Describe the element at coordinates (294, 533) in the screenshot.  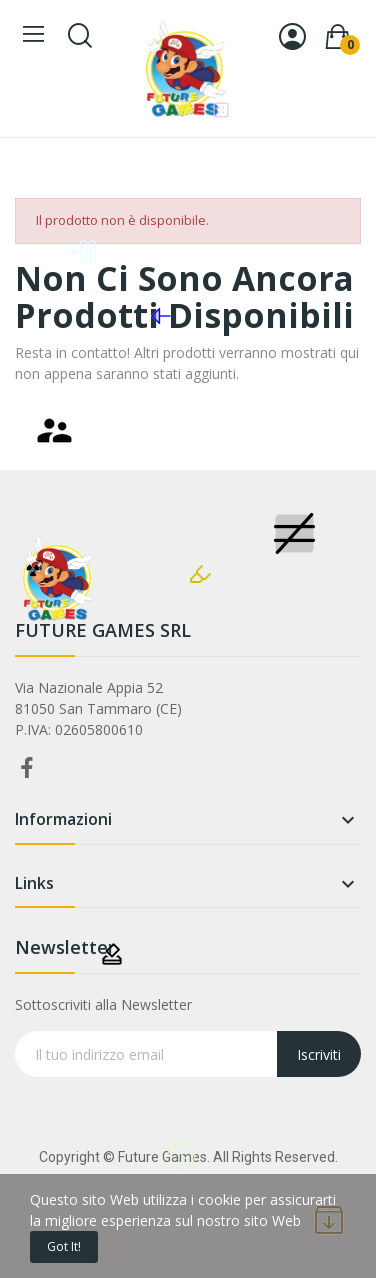
I see `indicates values are not equal or matching` at that location.